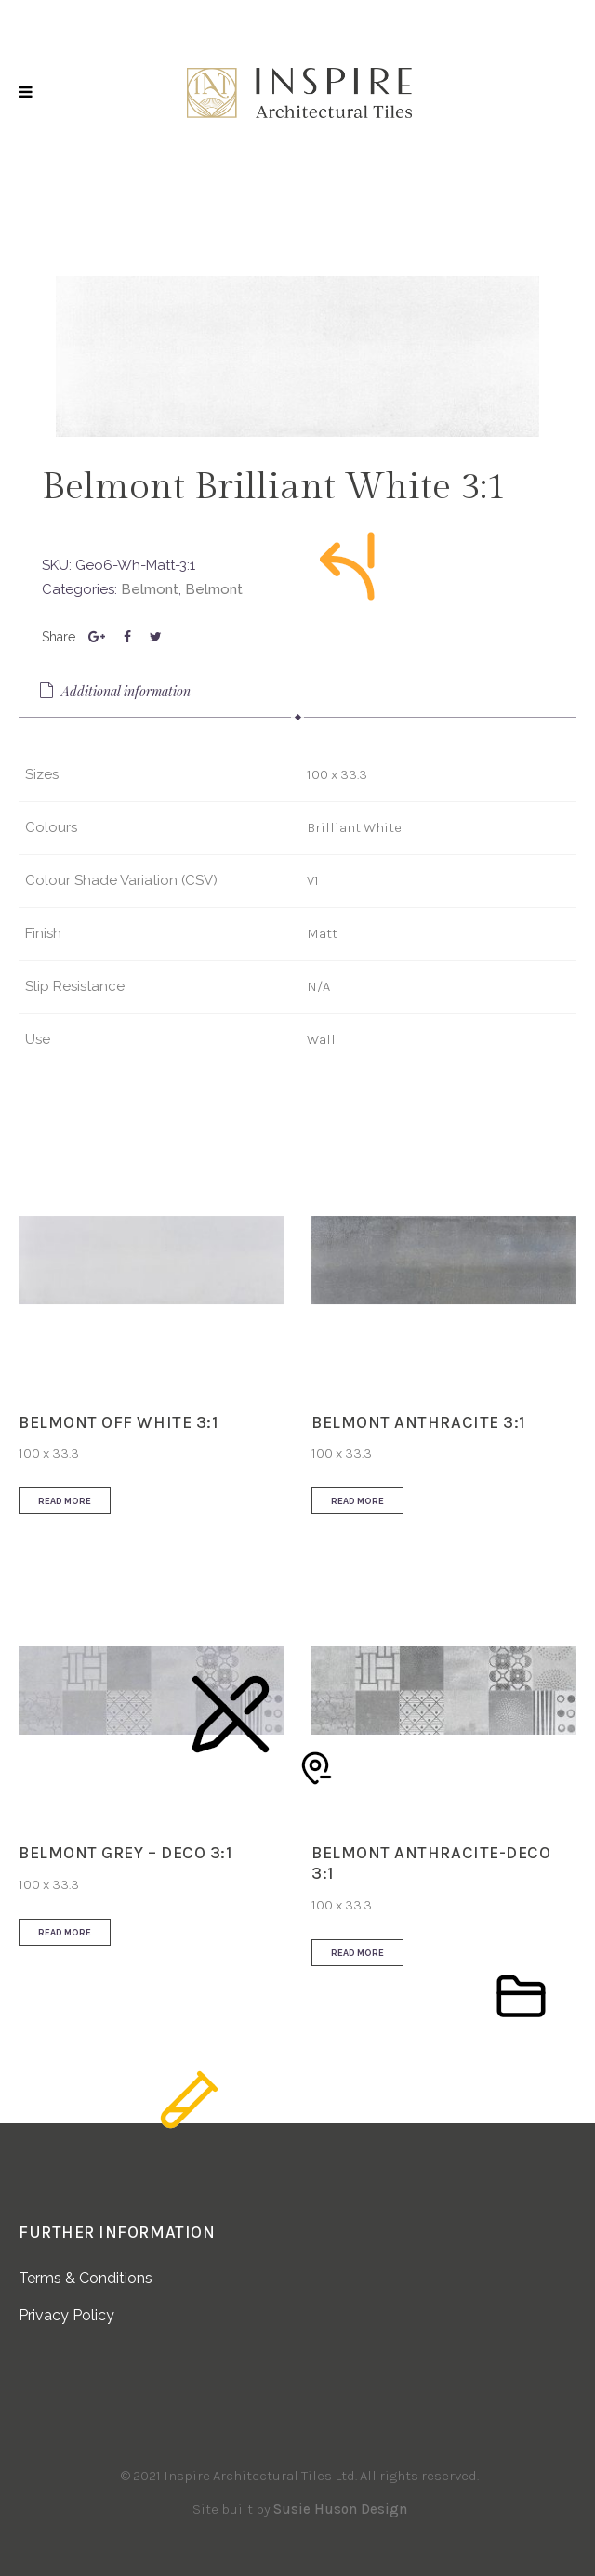 The height and width of the screenshot is (2576, 595). Describe the element at coordinates (350, 566) in the screenshot. I see `take the next left turn` at that location.